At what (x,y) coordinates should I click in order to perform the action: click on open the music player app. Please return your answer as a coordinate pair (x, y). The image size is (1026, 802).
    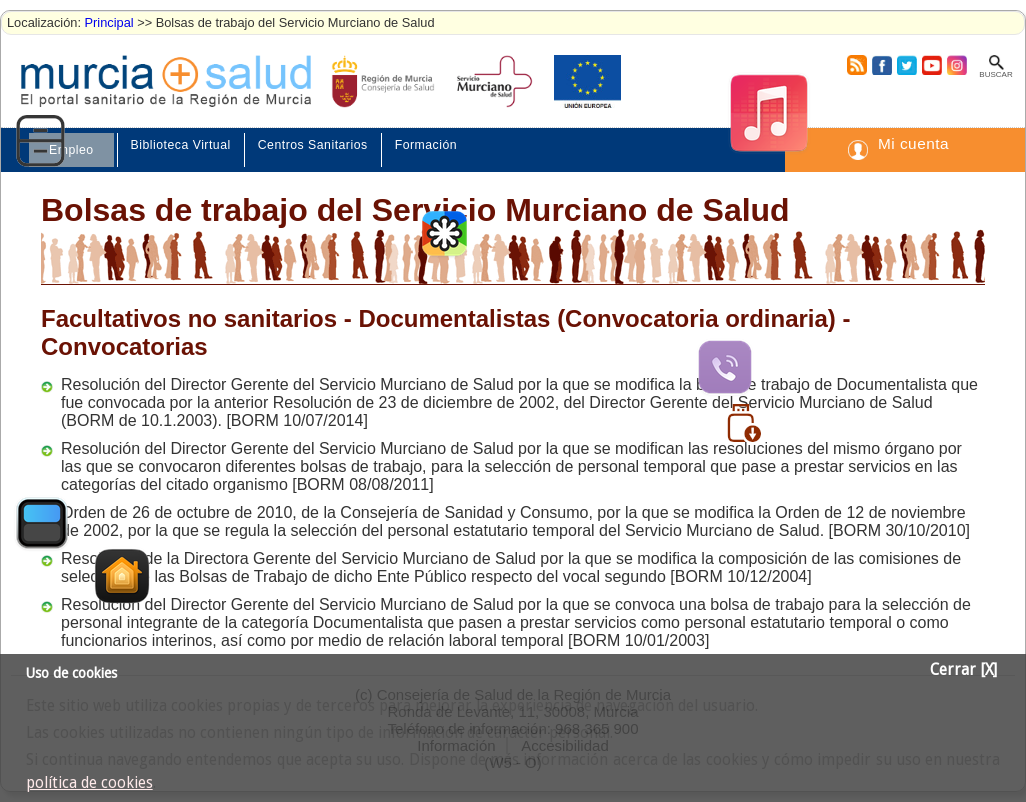
    Looking at the image, I should click on (769, 113).